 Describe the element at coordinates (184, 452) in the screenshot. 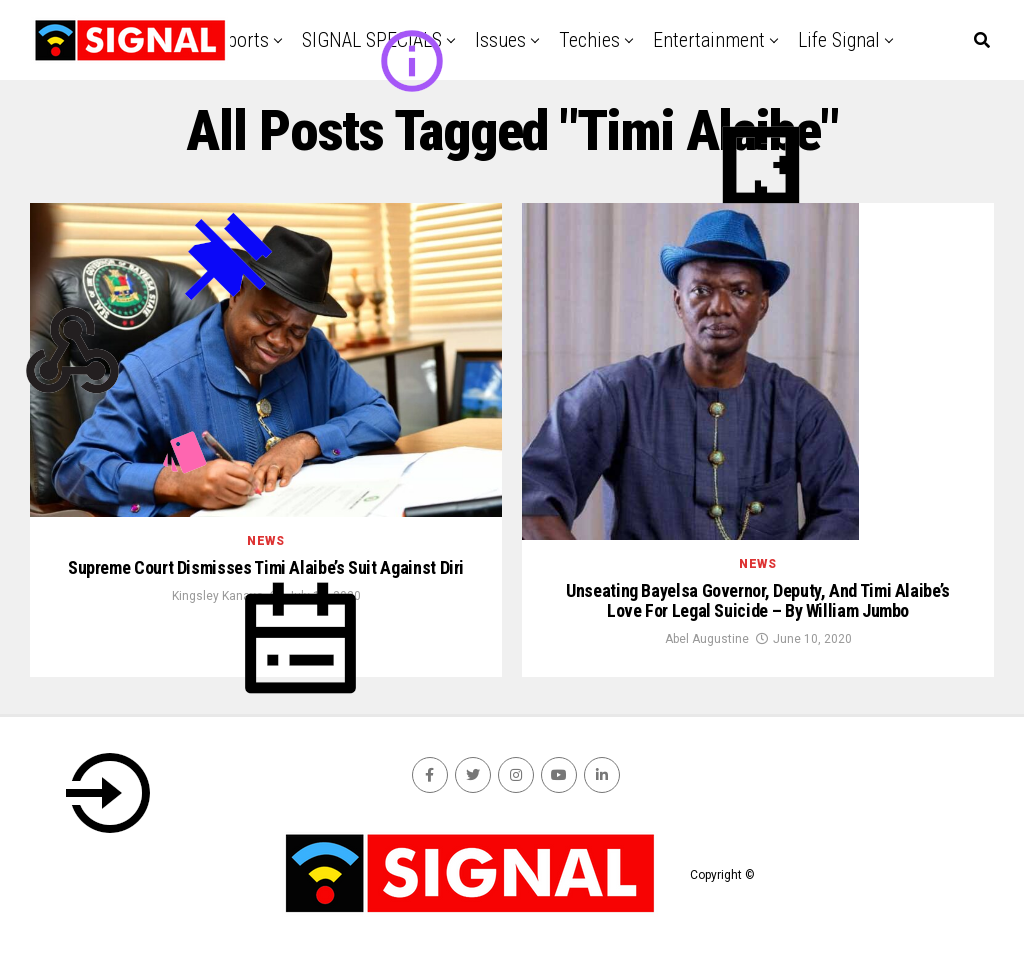

I see `access pantone color matching tools` at that location.